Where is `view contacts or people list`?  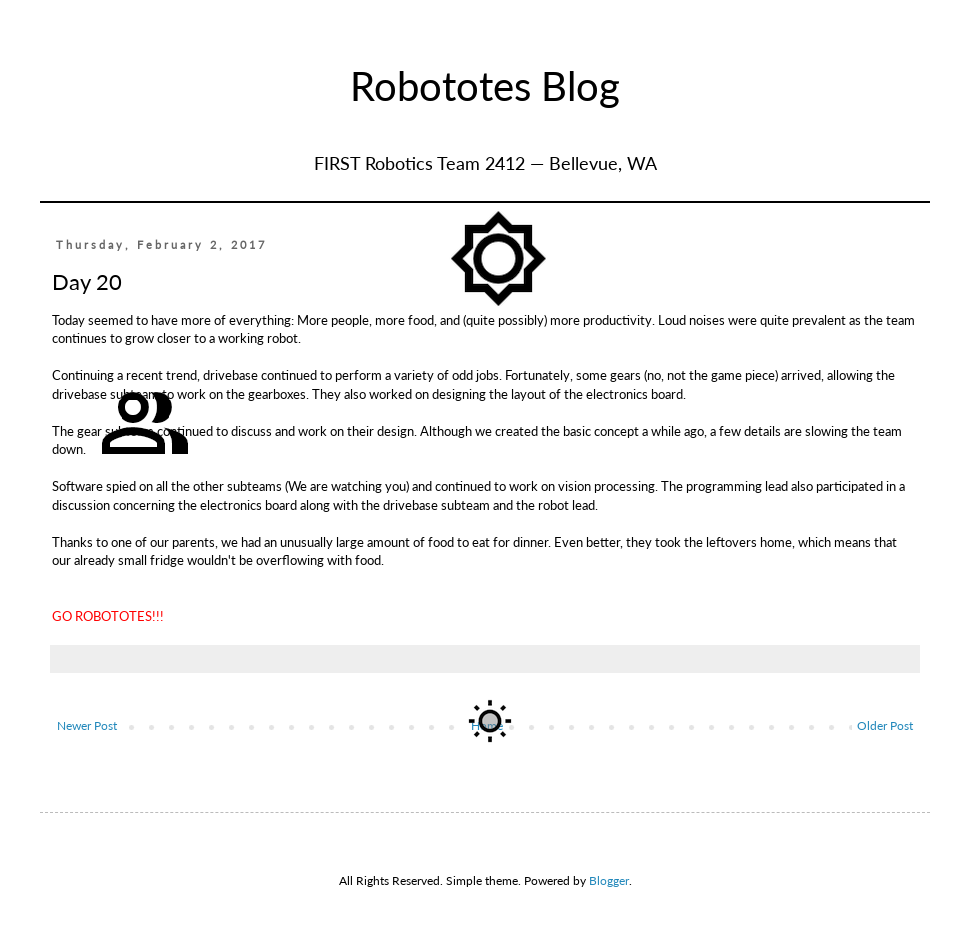
view contacts or people list is located at coordinates (145, 423).